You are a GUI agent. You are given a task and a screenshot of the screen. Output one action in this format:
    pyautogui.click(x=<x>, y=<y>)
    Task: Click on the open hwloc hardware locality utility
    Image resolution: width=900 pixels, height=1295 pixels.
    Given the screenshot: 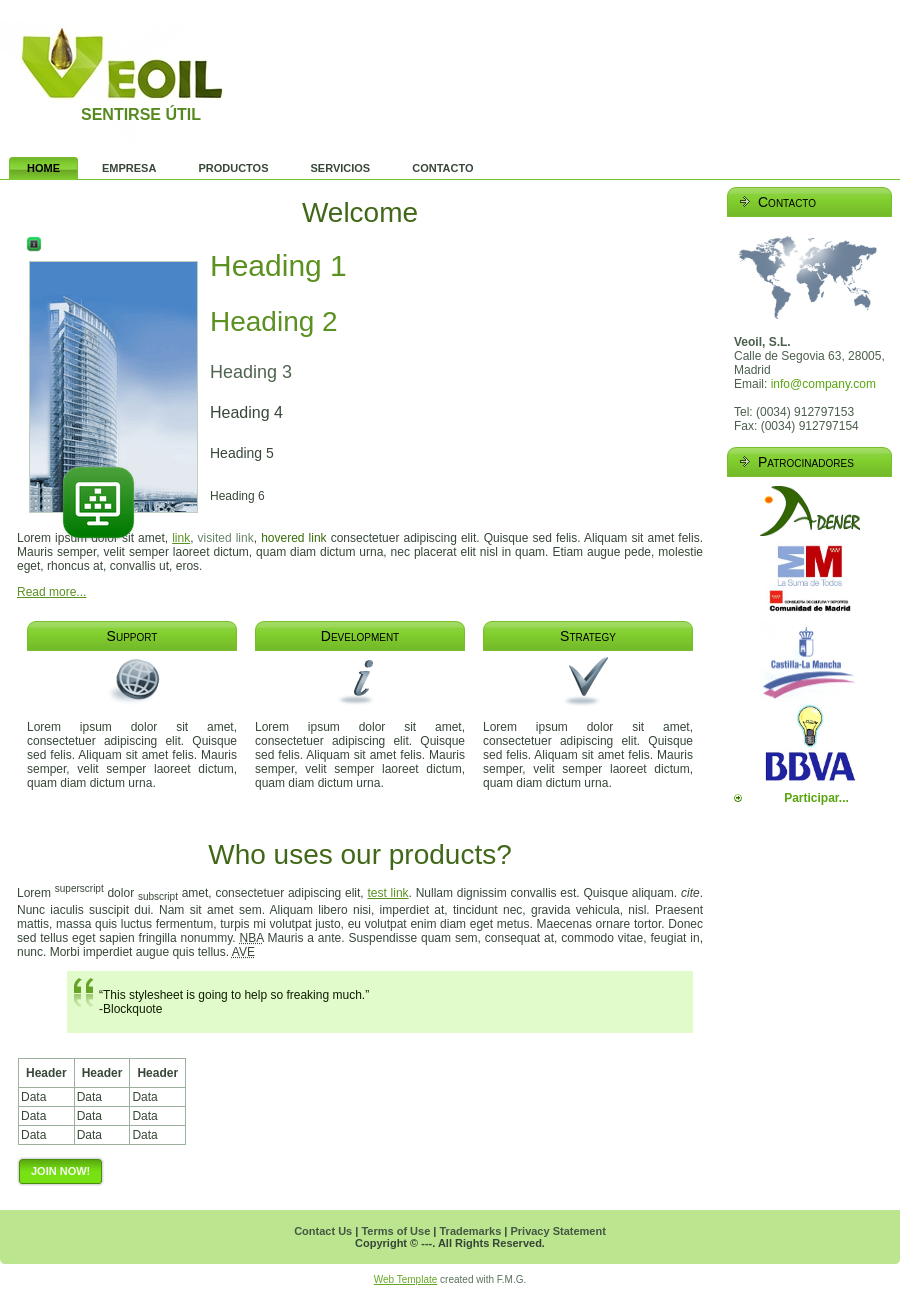 What is the action you would take?
    pyautogui.click(x=34, y=244)
    